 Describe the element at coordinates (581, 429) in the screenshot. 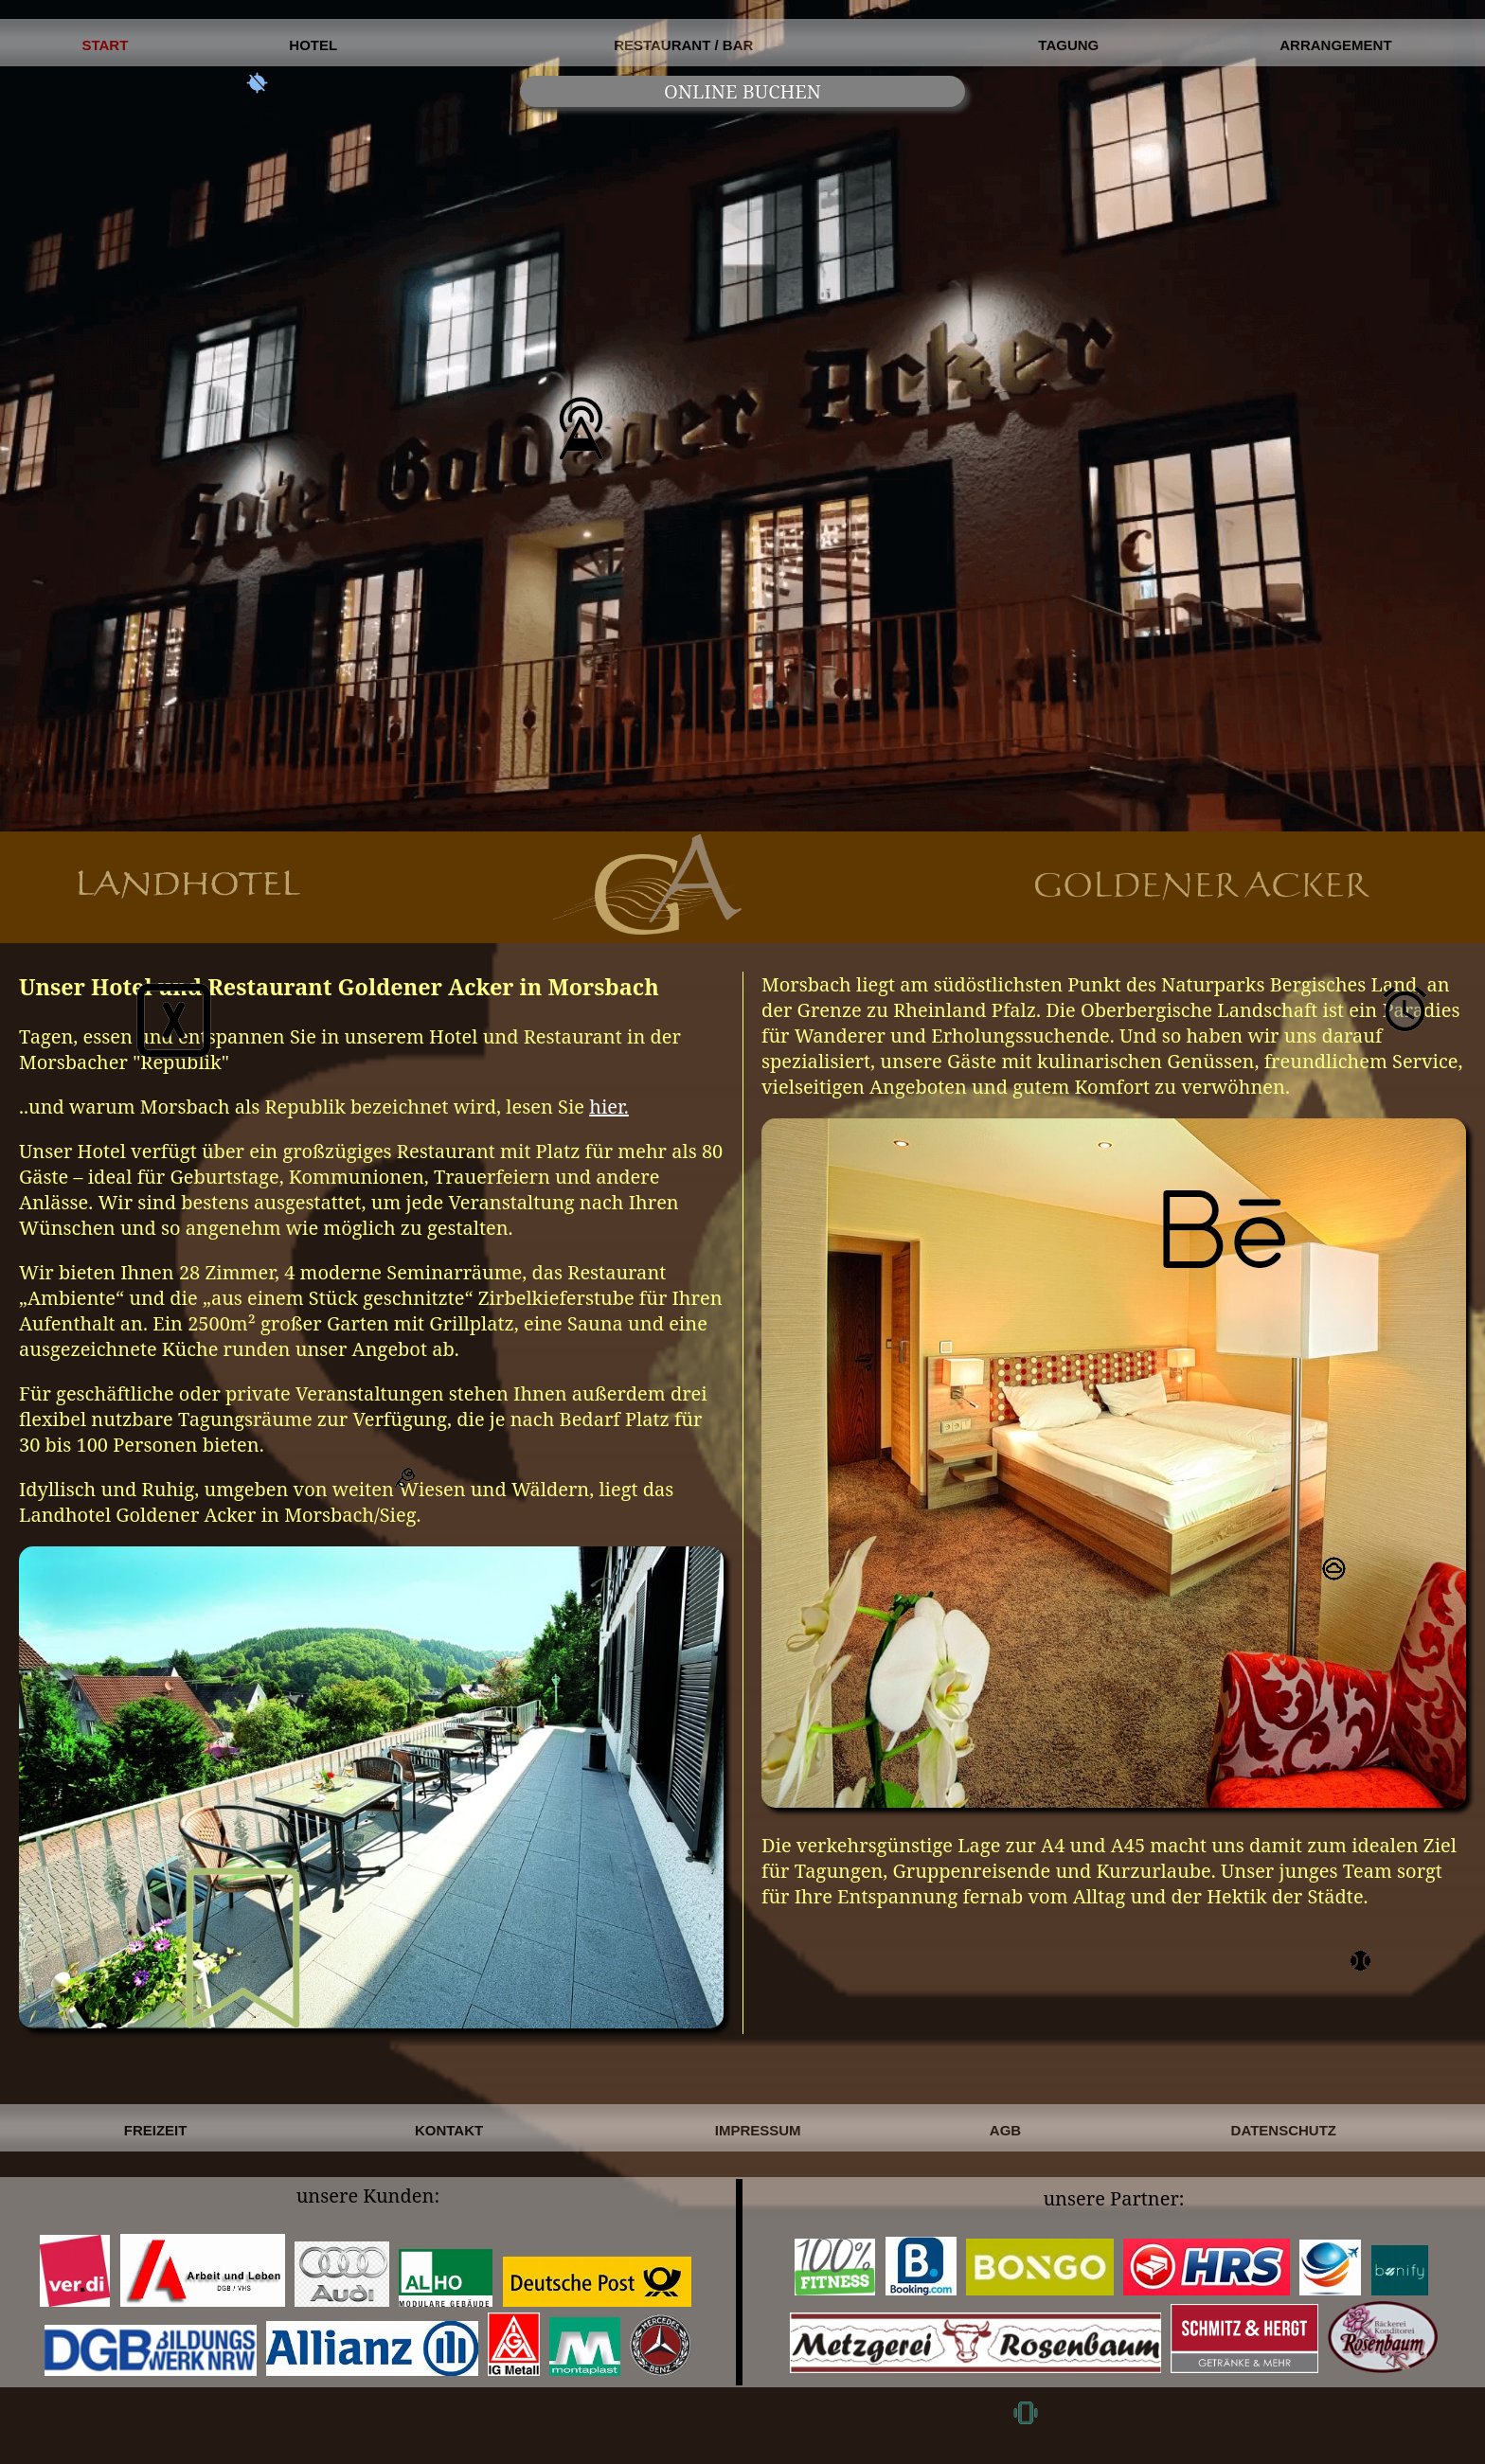

I see `indicates cellular network signal or coverage` at that location.